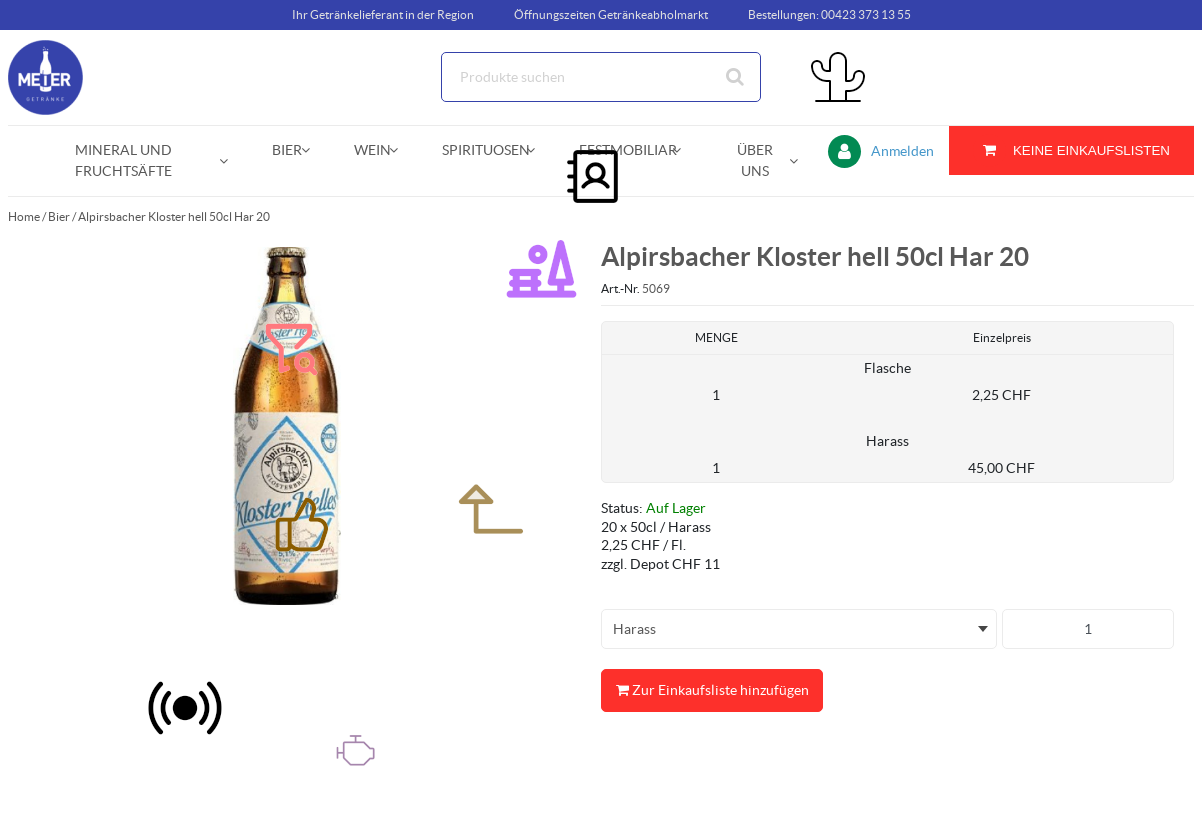 This screenshot has height=814, width=1202. What do you see at coordinates (593, 176) in the screenshot?
I see `open your contacts list` at bounding box center [593, 176].